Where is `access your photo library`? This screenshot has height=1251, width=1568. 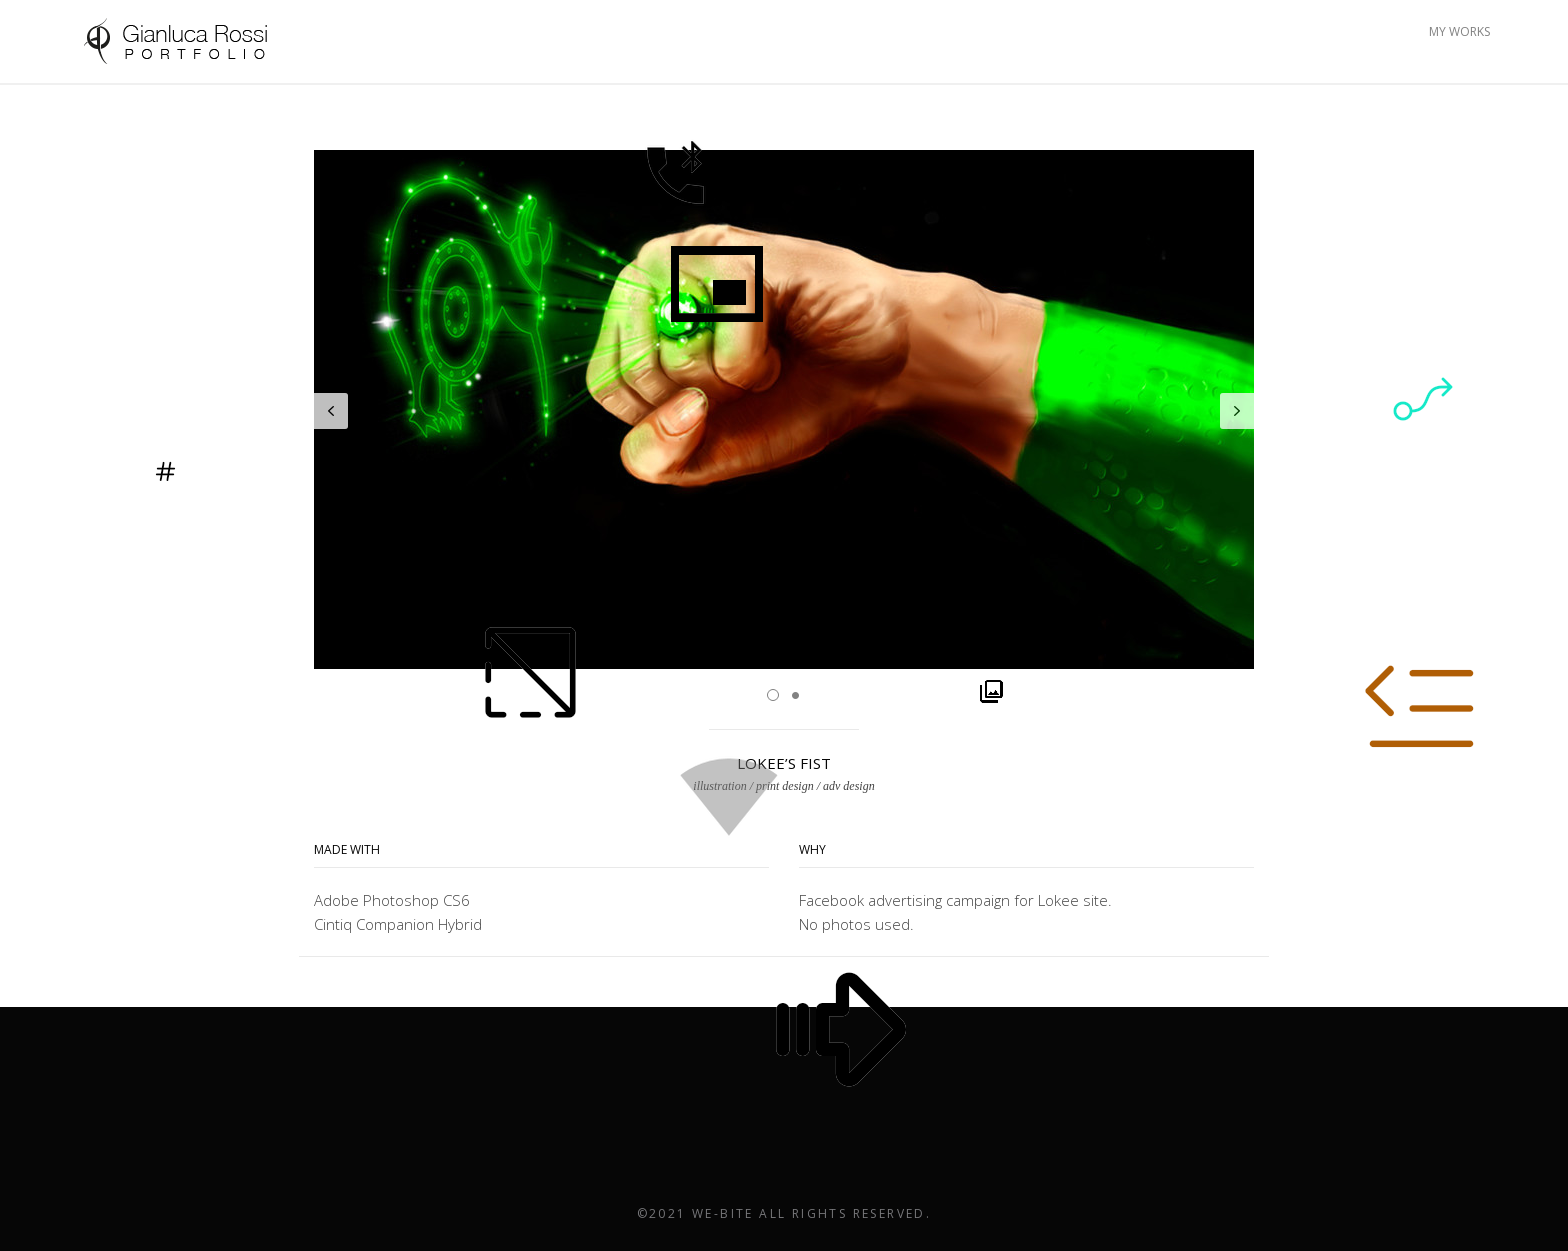 access your photo library is located at coordinates (991, 691).